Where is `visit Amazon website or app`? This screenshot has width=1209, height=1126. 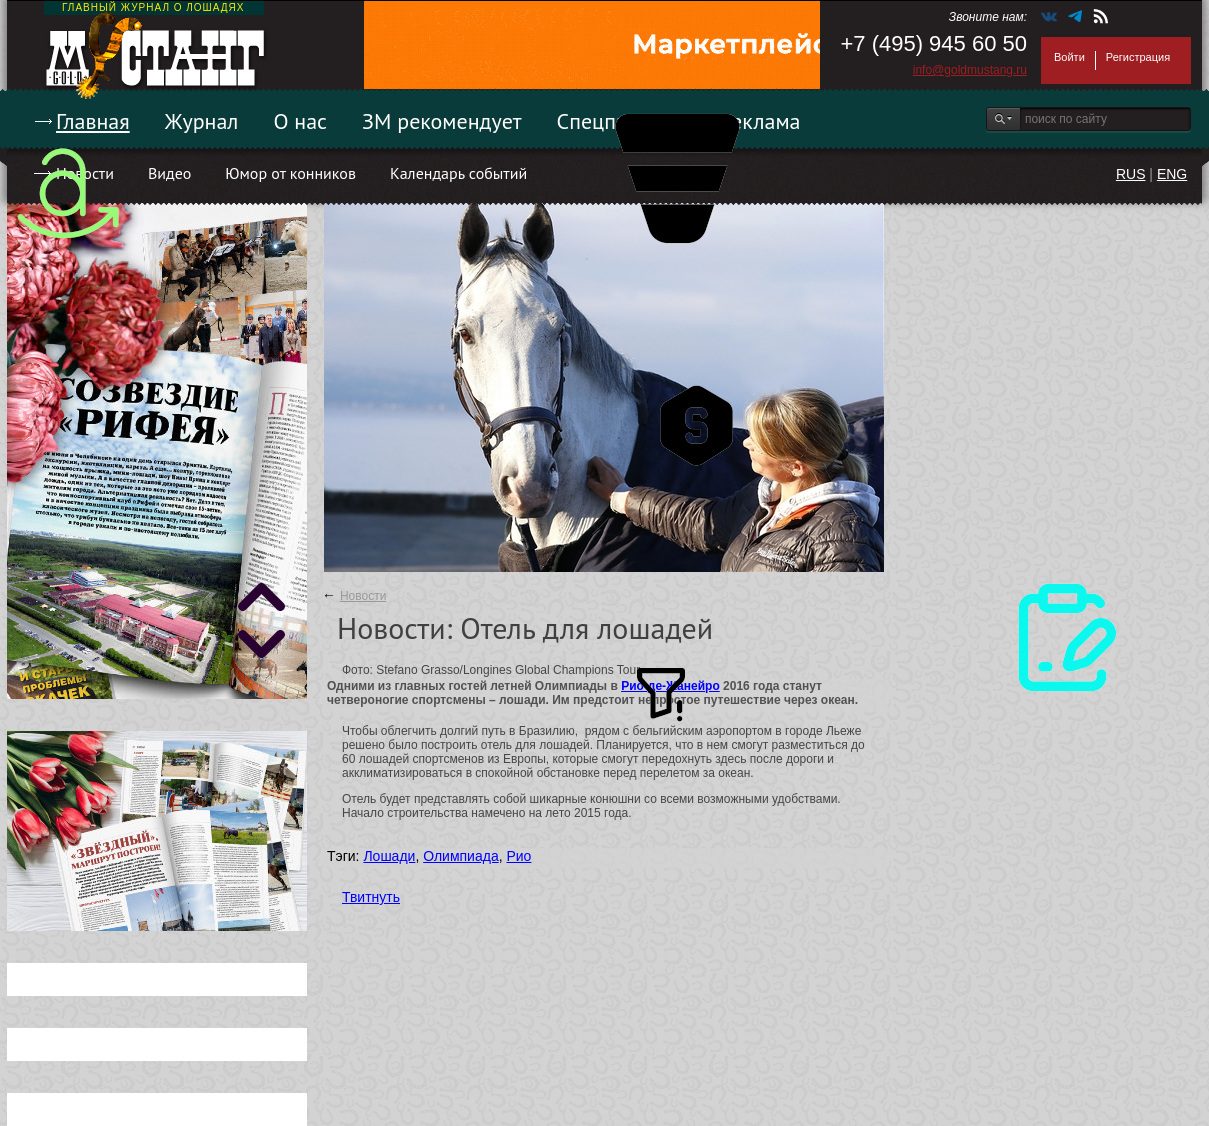 visit Amazon website or app is located at coordinates (64, 191).